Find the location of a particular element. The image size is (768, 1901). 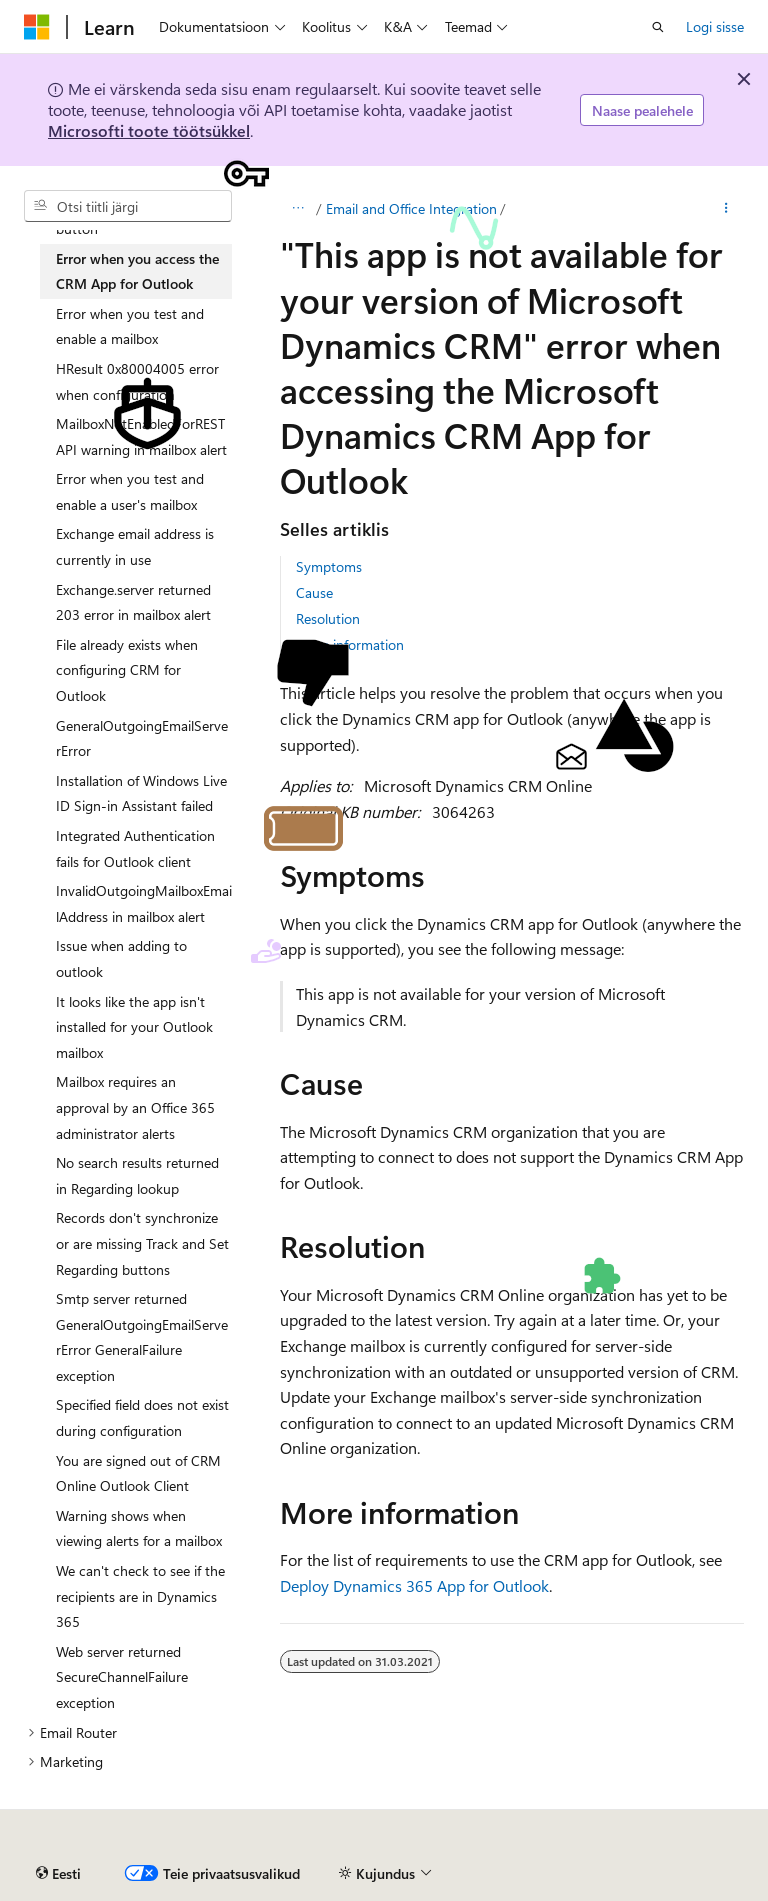

rotate device to landscape mode is located at coordinates (303, 828).